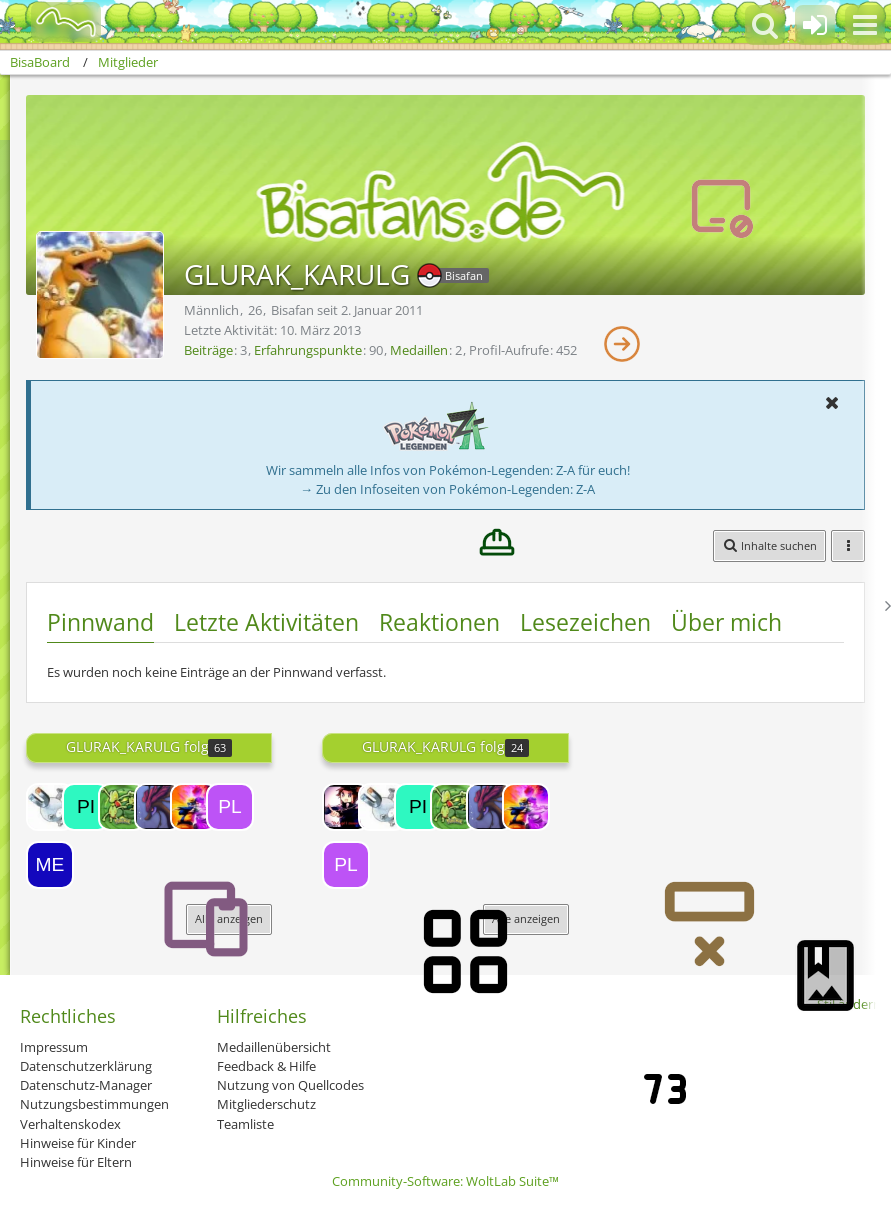  What do you see at coordinates (709, 921) in the screenshot?
I see `remove a row from a table or spreadsheet` at bounding box center [709, 921].